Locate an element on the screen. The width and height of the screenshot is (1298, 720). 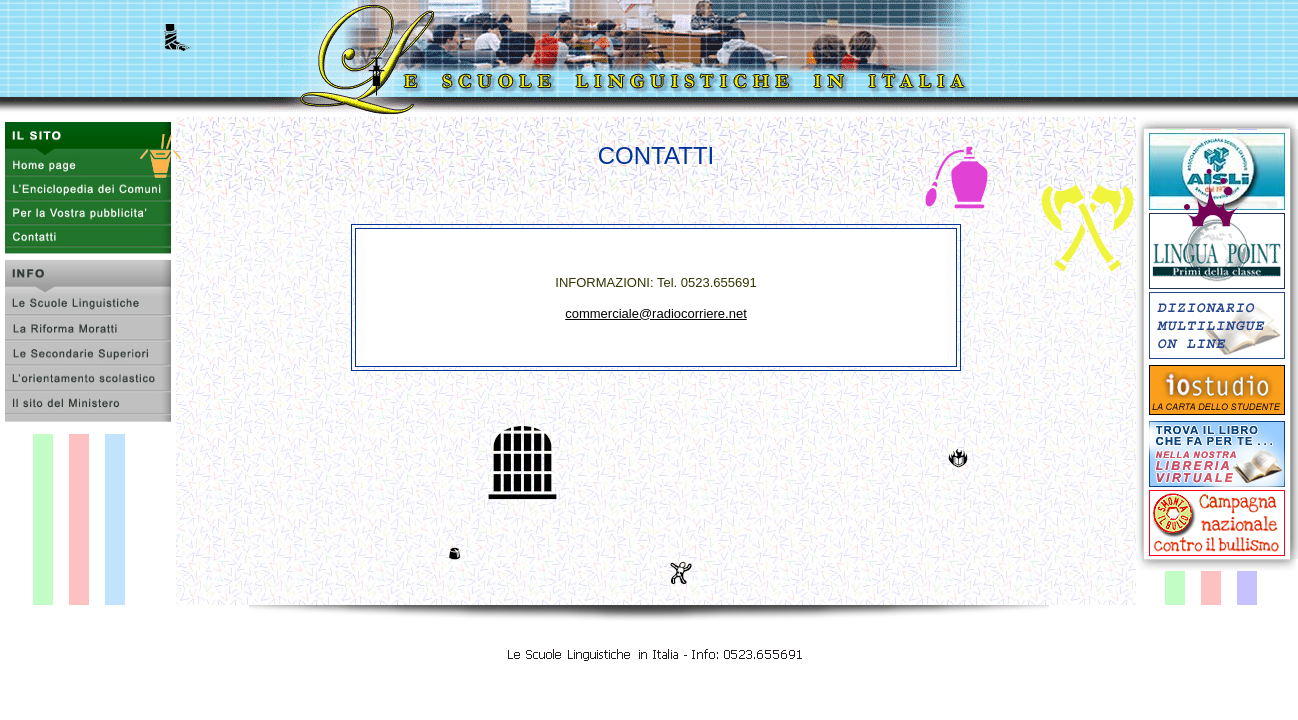
indicates foot injury or bandaged condition is located at coordinates (177, 37).